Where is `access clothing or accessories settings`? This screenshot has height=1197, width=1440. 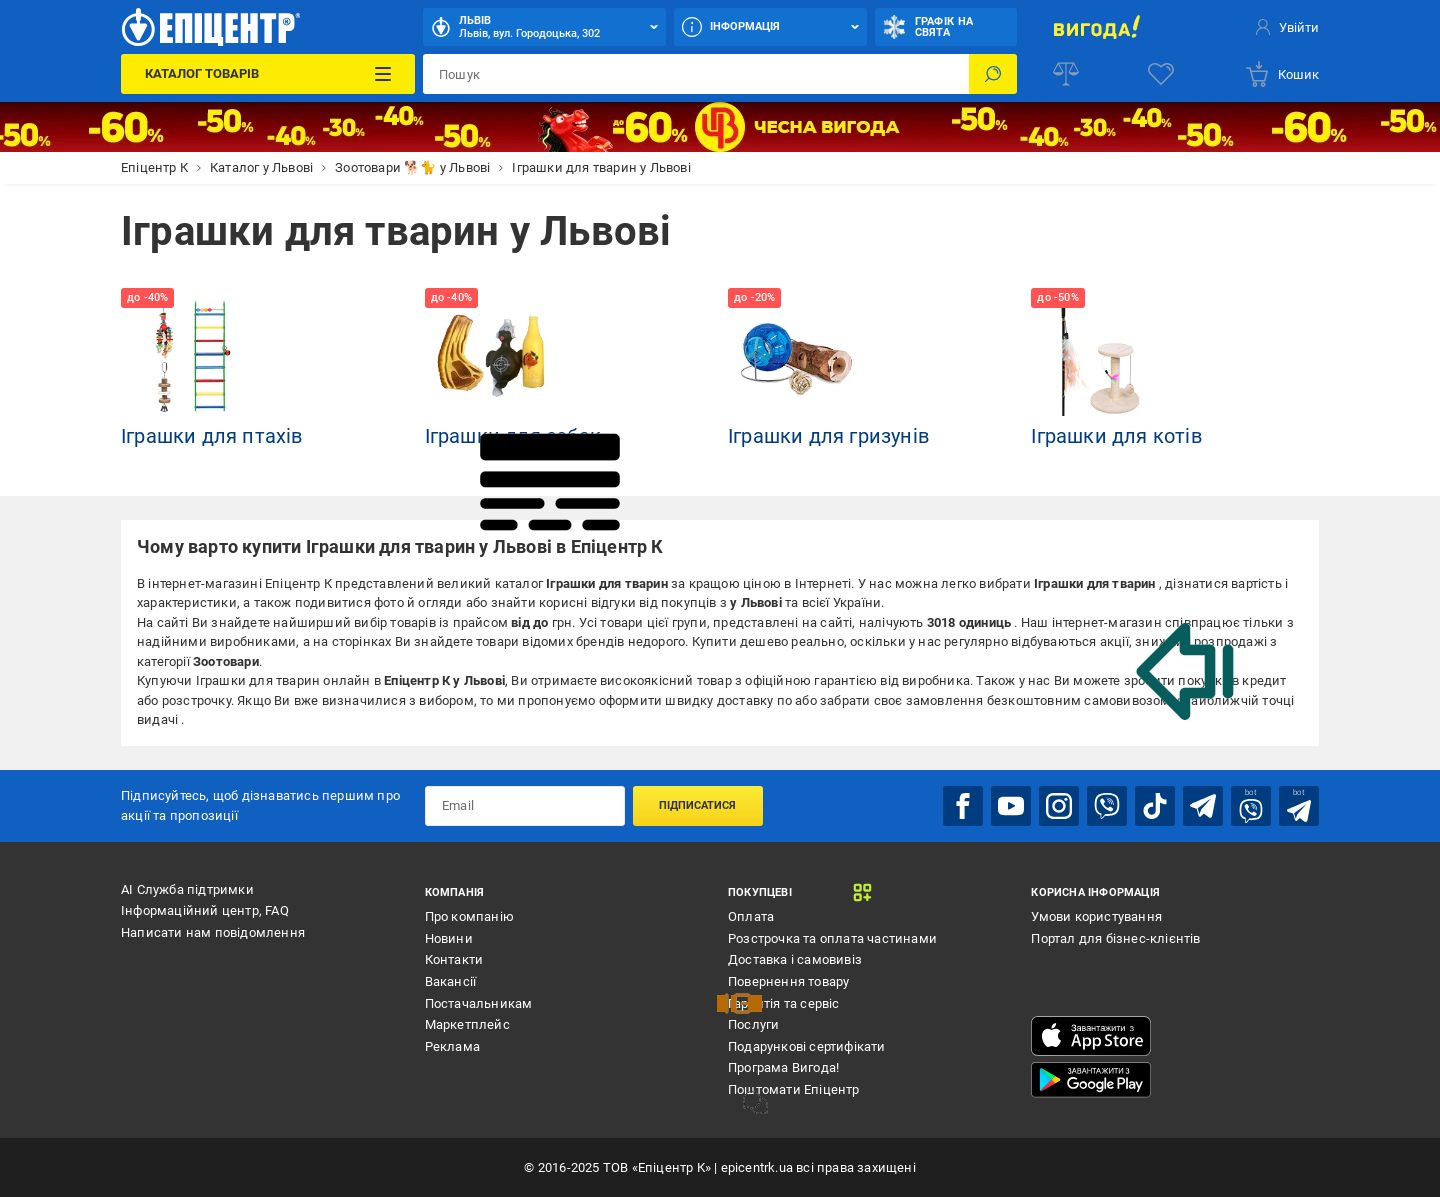
access clothing or accessories settings is located at coordinates (739, 1003).